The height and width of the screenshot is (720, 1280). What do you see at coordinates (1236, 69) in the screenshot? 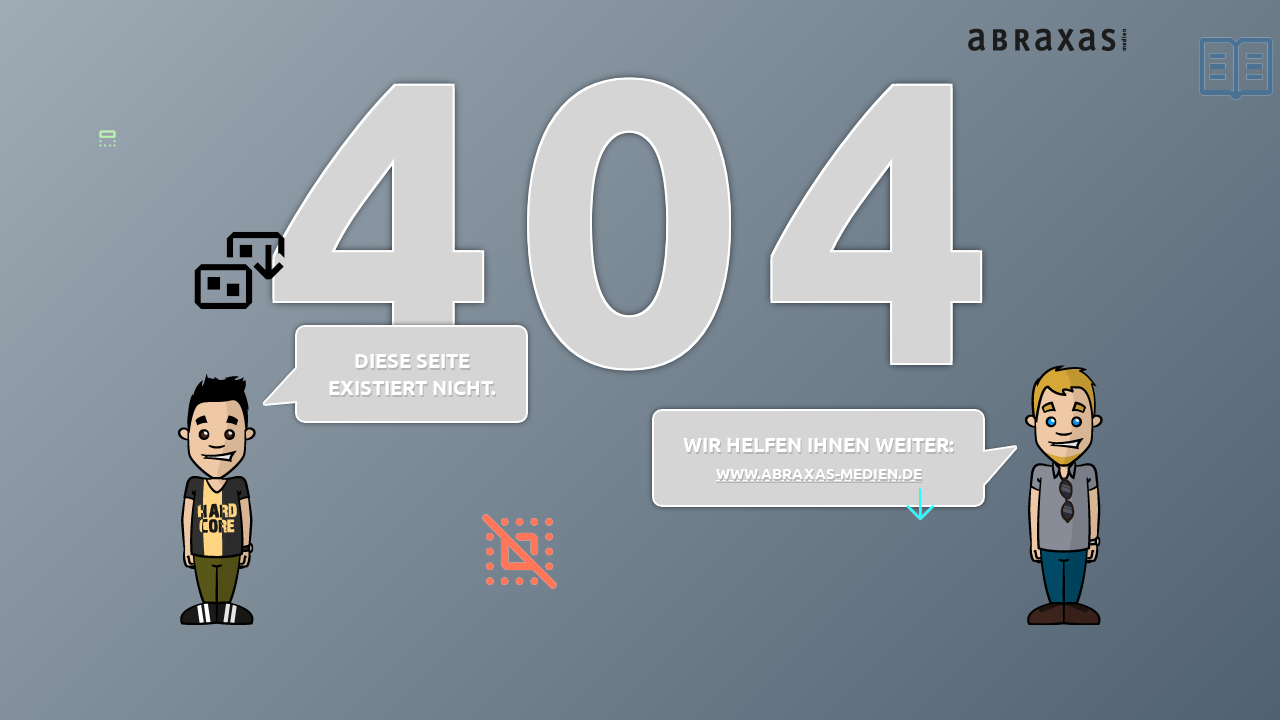
I see `open documentation or help guide` at bounding box center [1236, 69].